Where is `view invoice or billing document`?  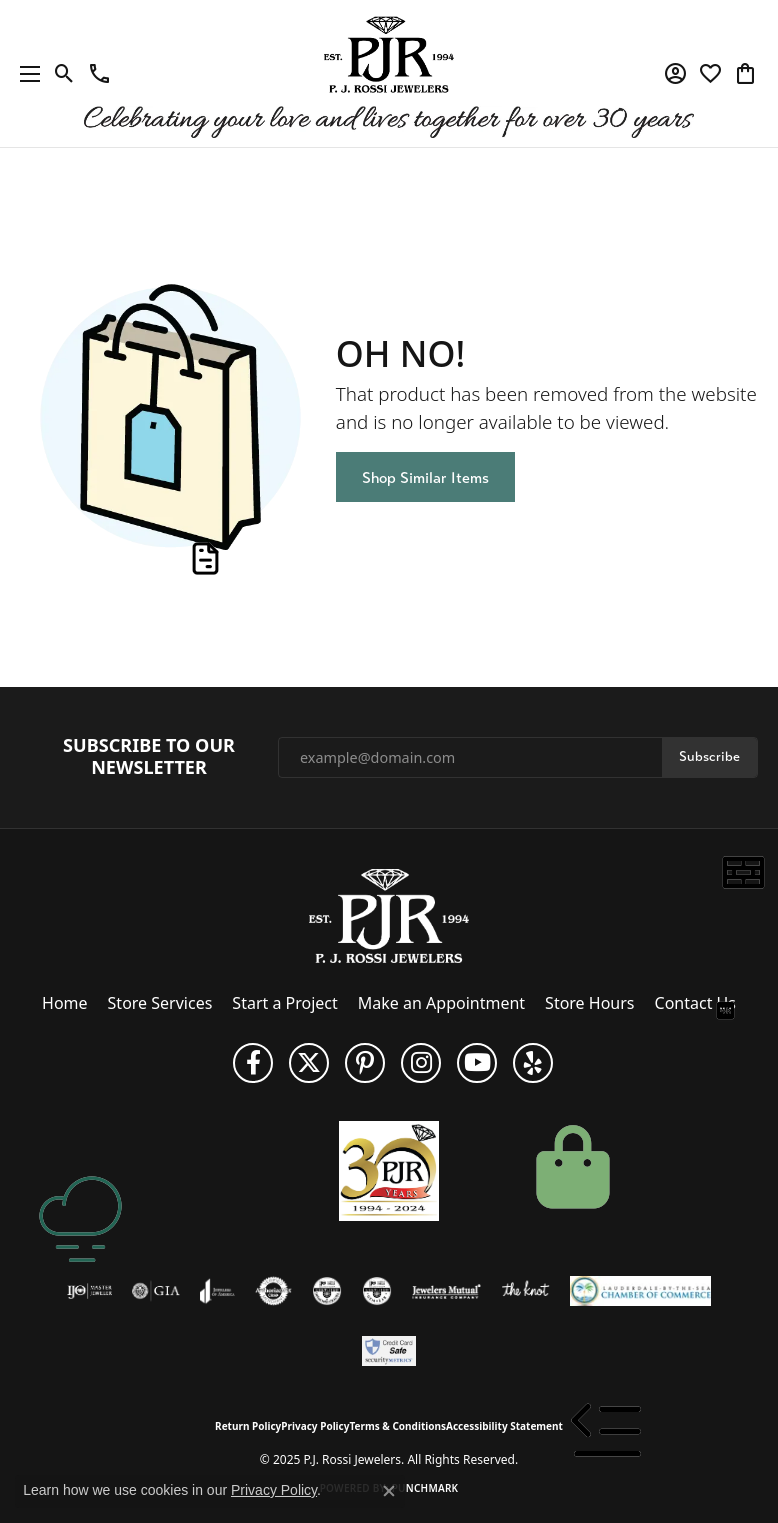 view invoice or billing document is located at coordinates (205, 558).